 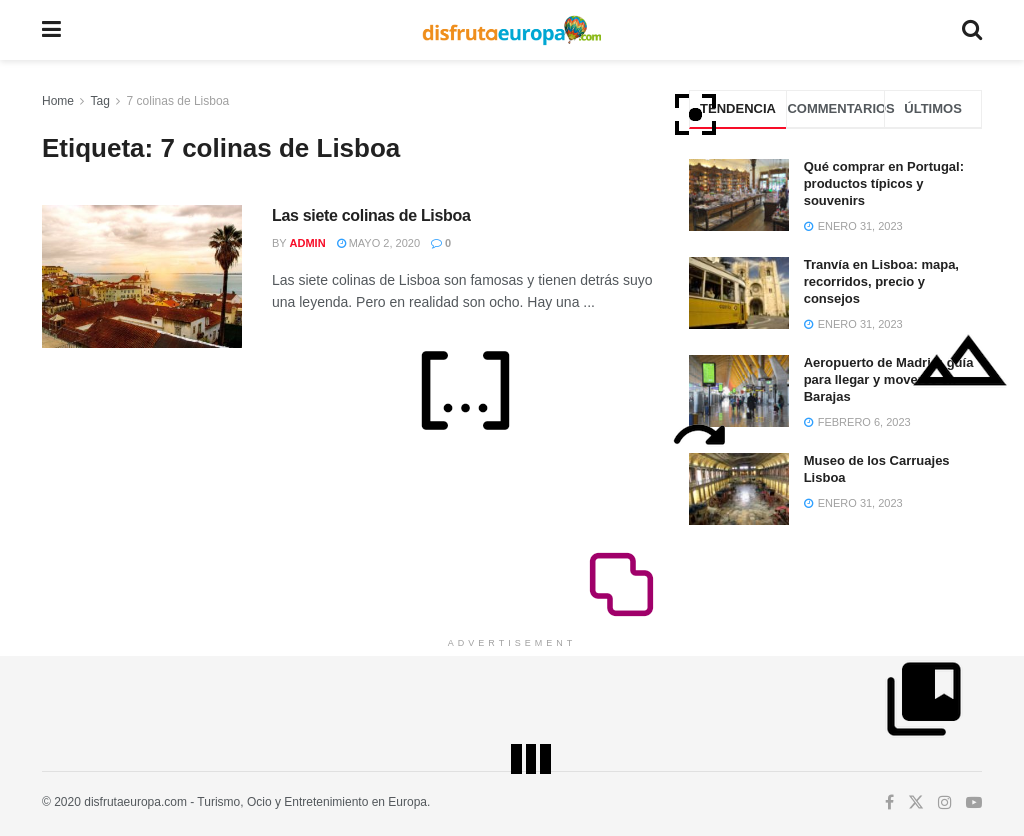 What do you see at coordinates (532, 759) in the screenshot?
I see `switch to week view in calendar` at bounding box center [532, 759].